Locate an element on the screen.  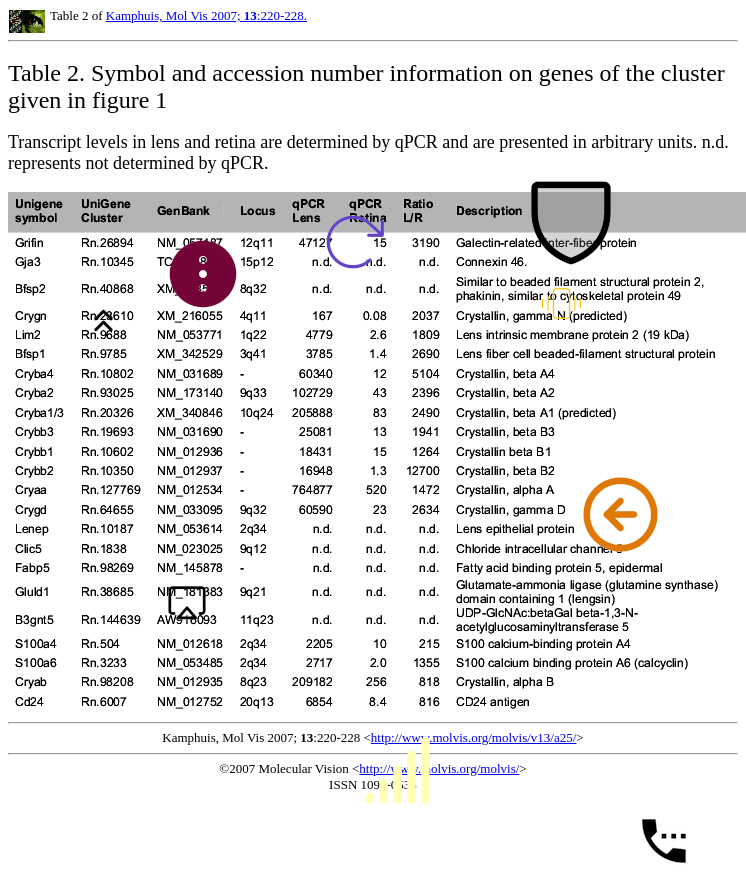
refresh or reload content is located at coordinates (353, 242).